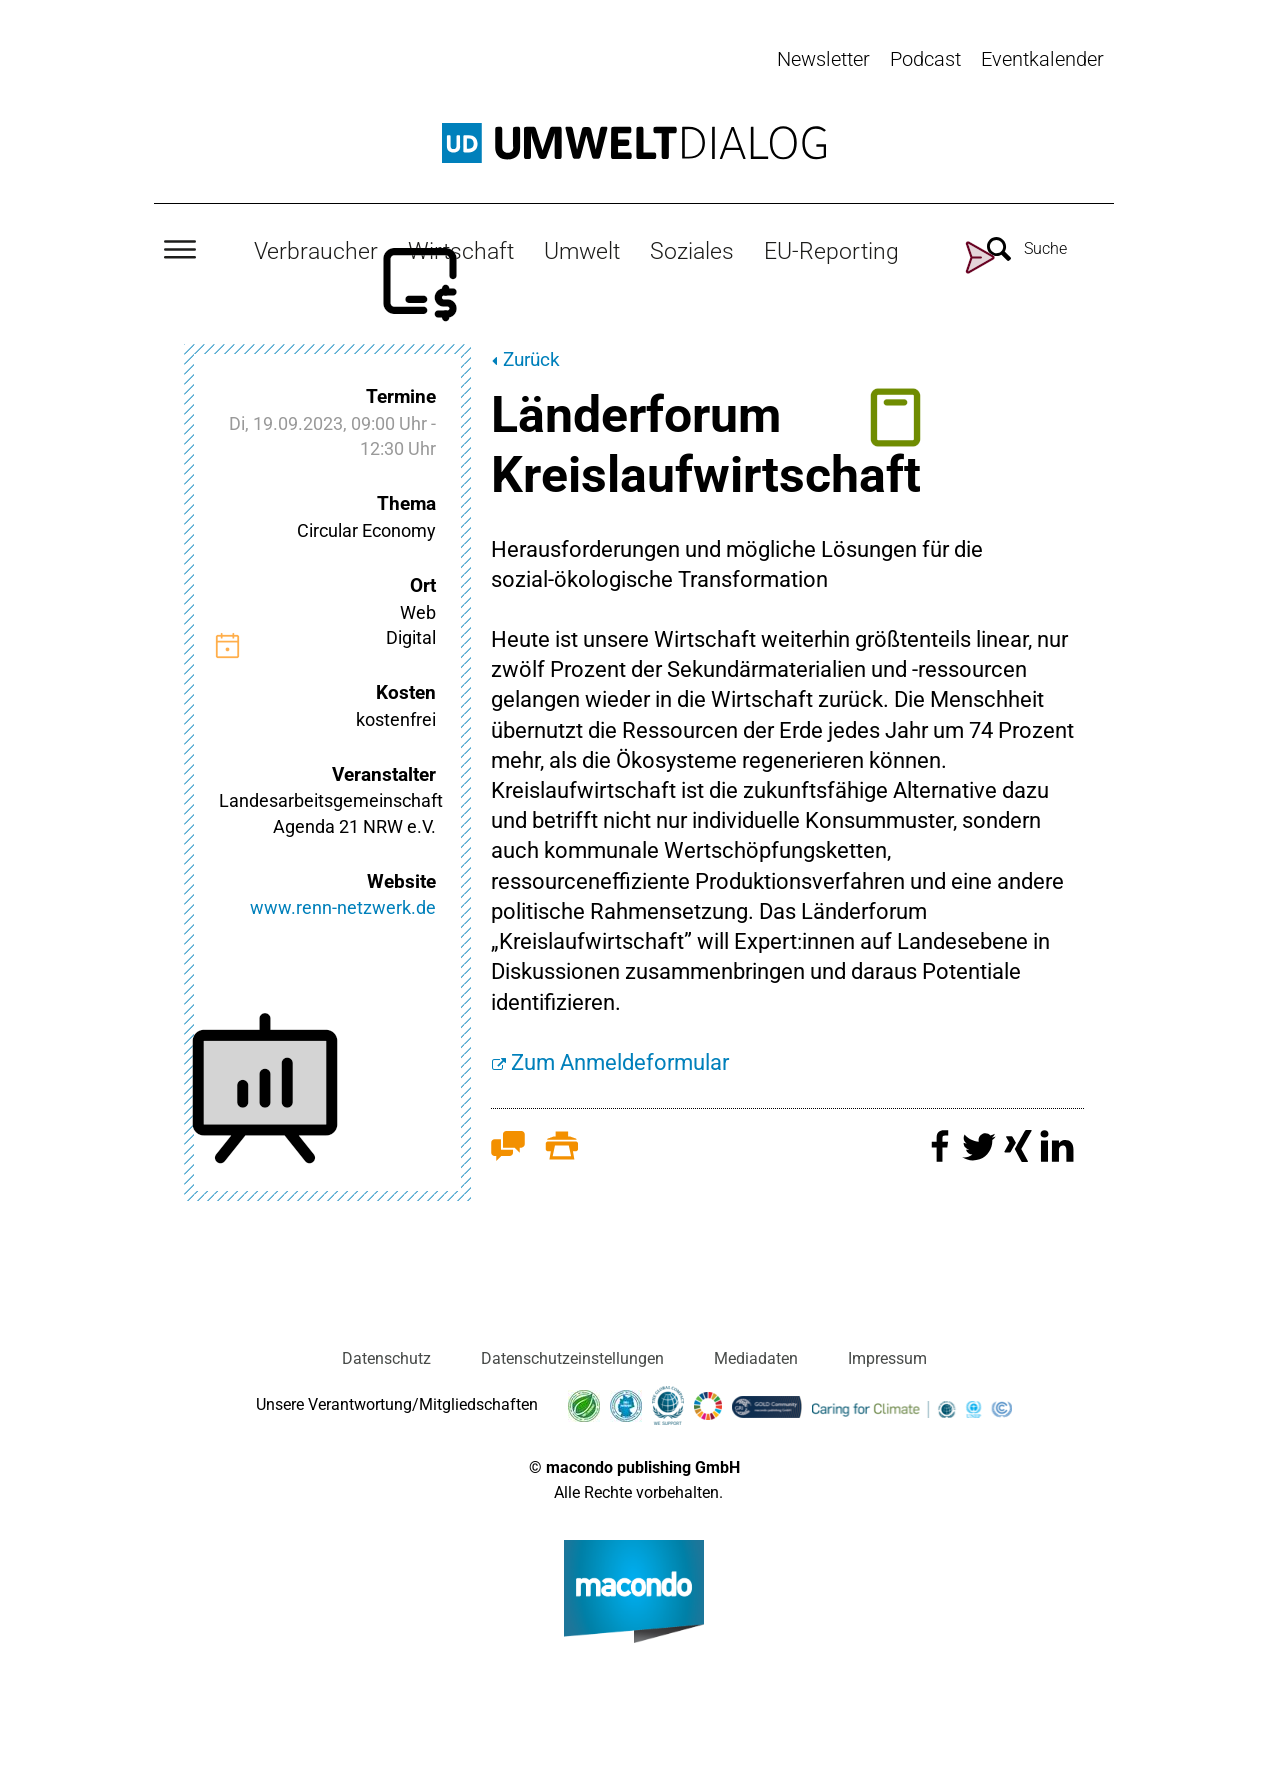  What do you see at coordinates (265, 1091) in the screenshot?
I see `view presentation or slideshow` at bounding box center [265, 1091].